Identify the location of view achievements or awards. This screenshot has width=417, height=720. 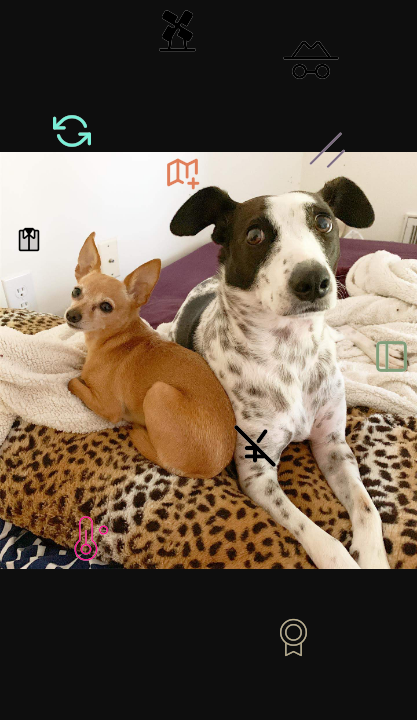
(293, 637).